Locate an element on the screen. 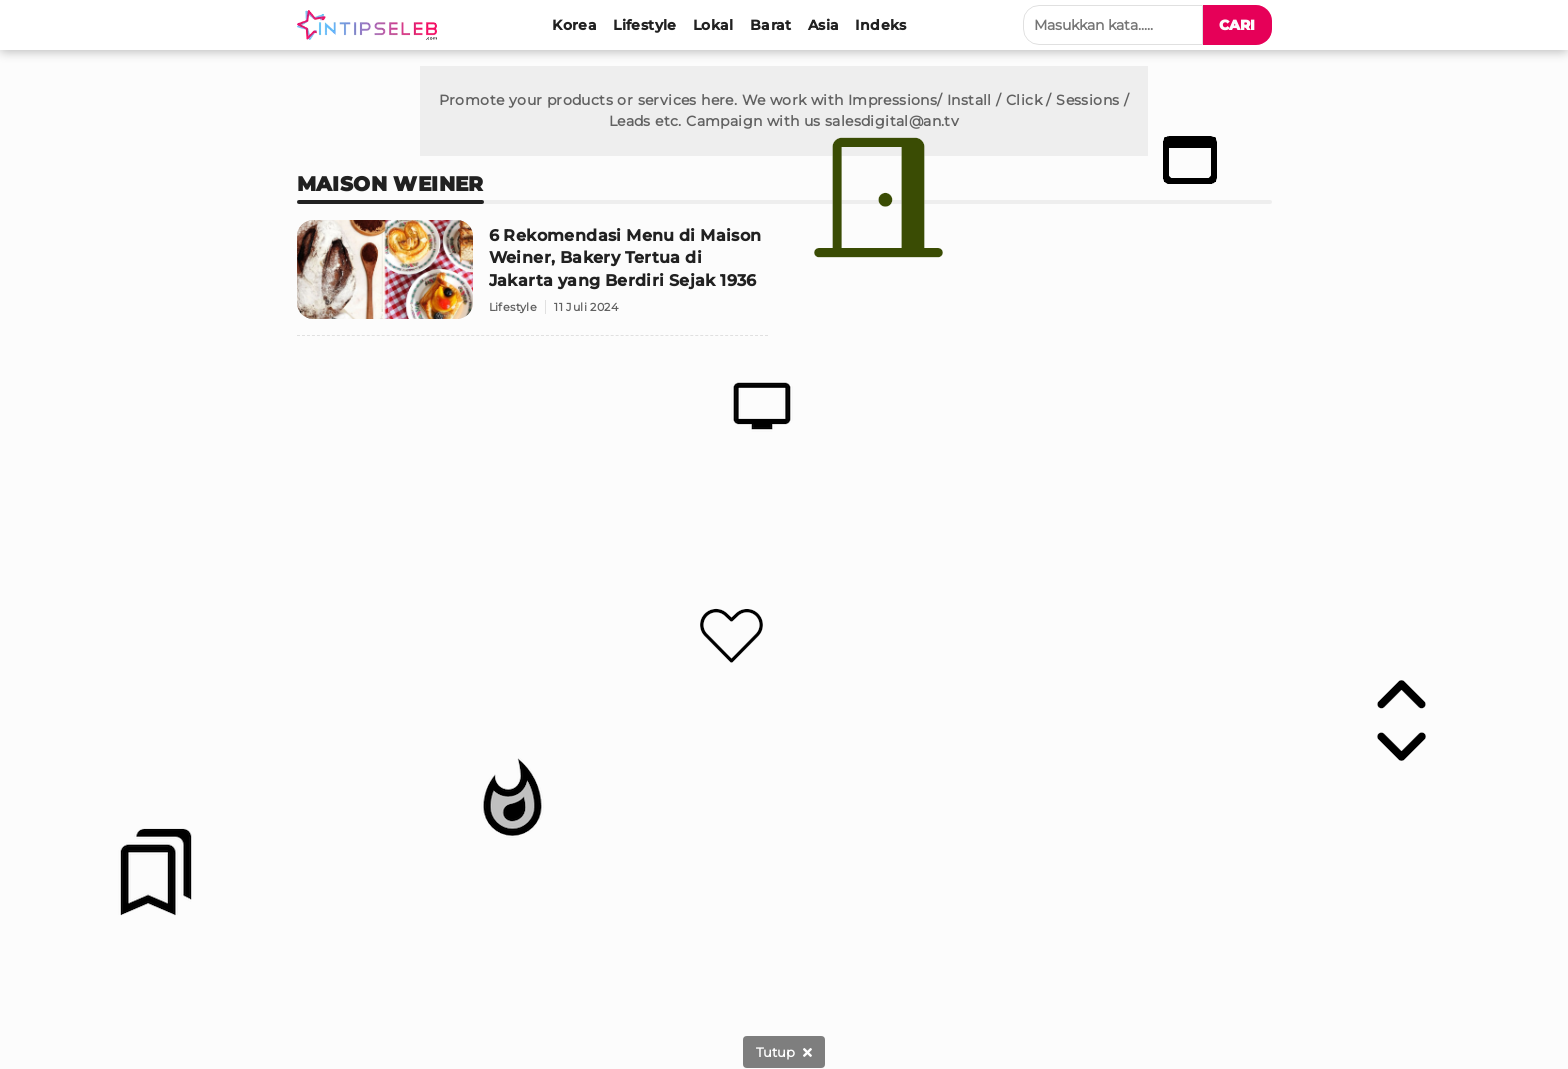 The image size is (1568, 1069). access personal video or media content is located at coordinates (762, 406).